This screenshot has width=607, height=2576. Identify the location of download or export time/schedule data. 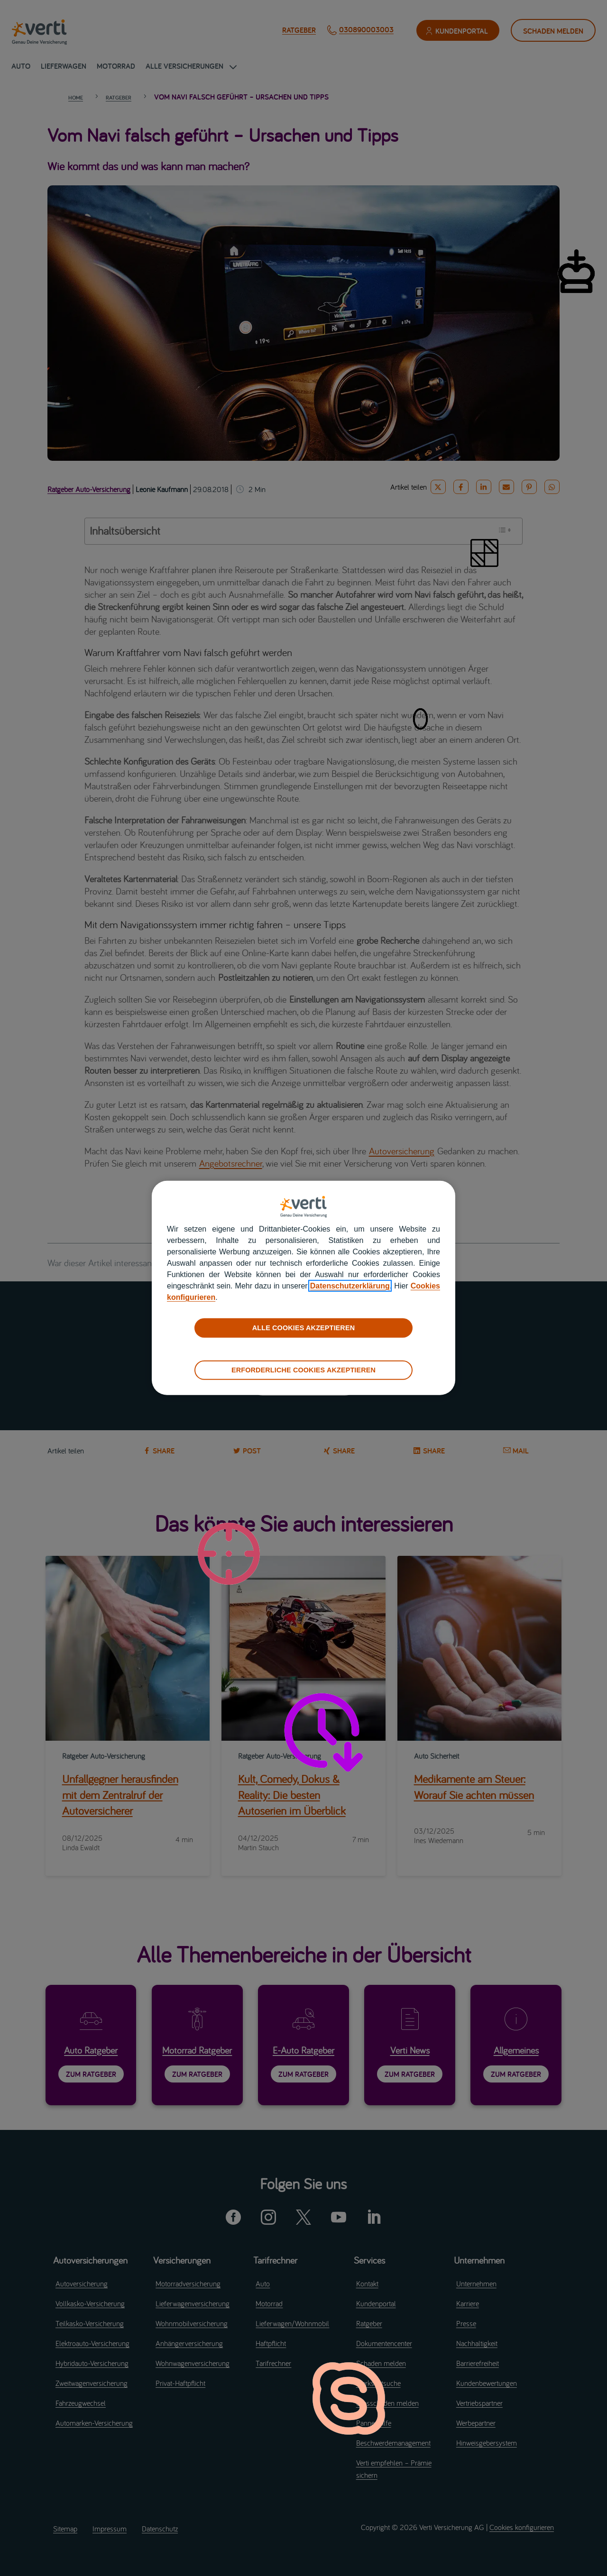
(322, 1730).